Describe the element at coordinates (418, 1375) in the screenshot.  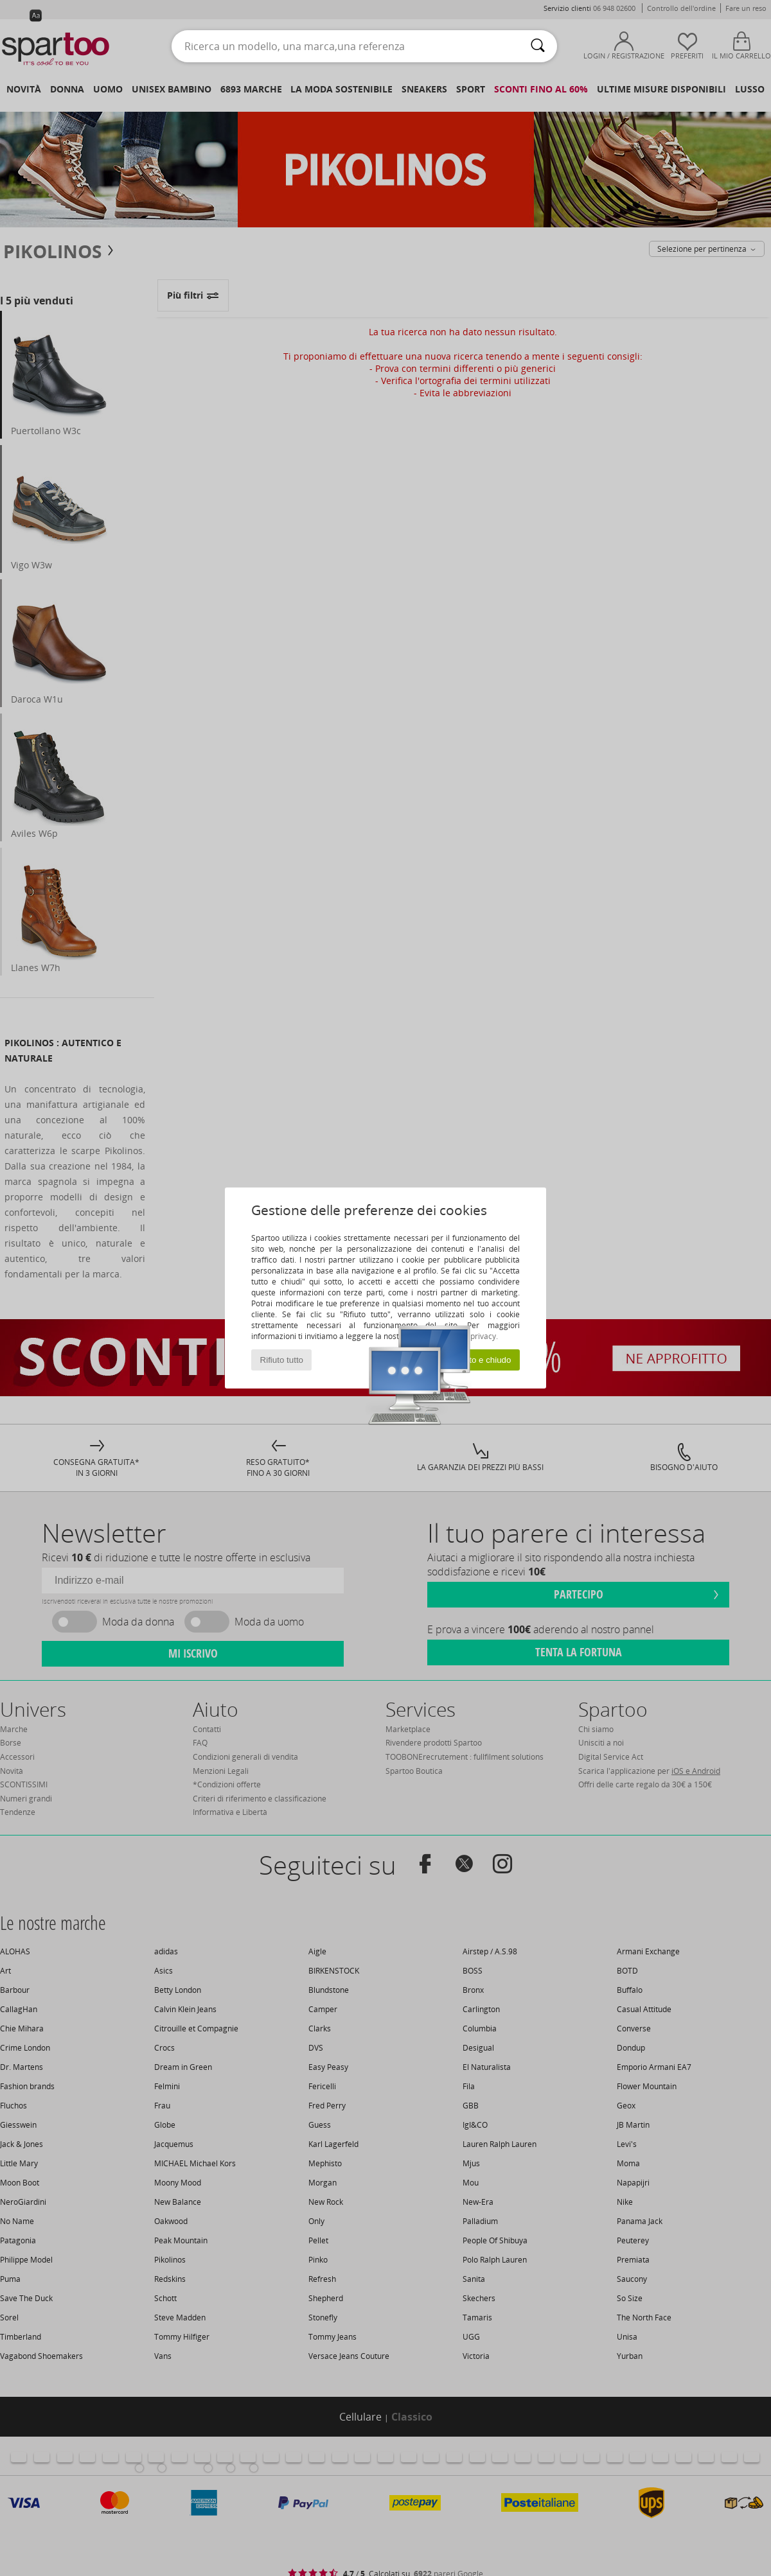
I see `indicates data is being transmitted over the network` at that location.